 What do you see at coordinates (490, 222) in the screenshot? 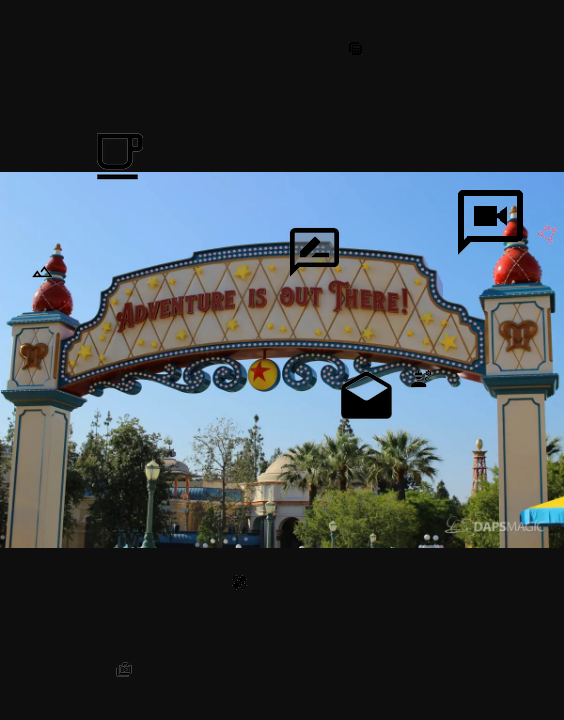
I see `start a video chat conversation` at bounding box center [490, 222].